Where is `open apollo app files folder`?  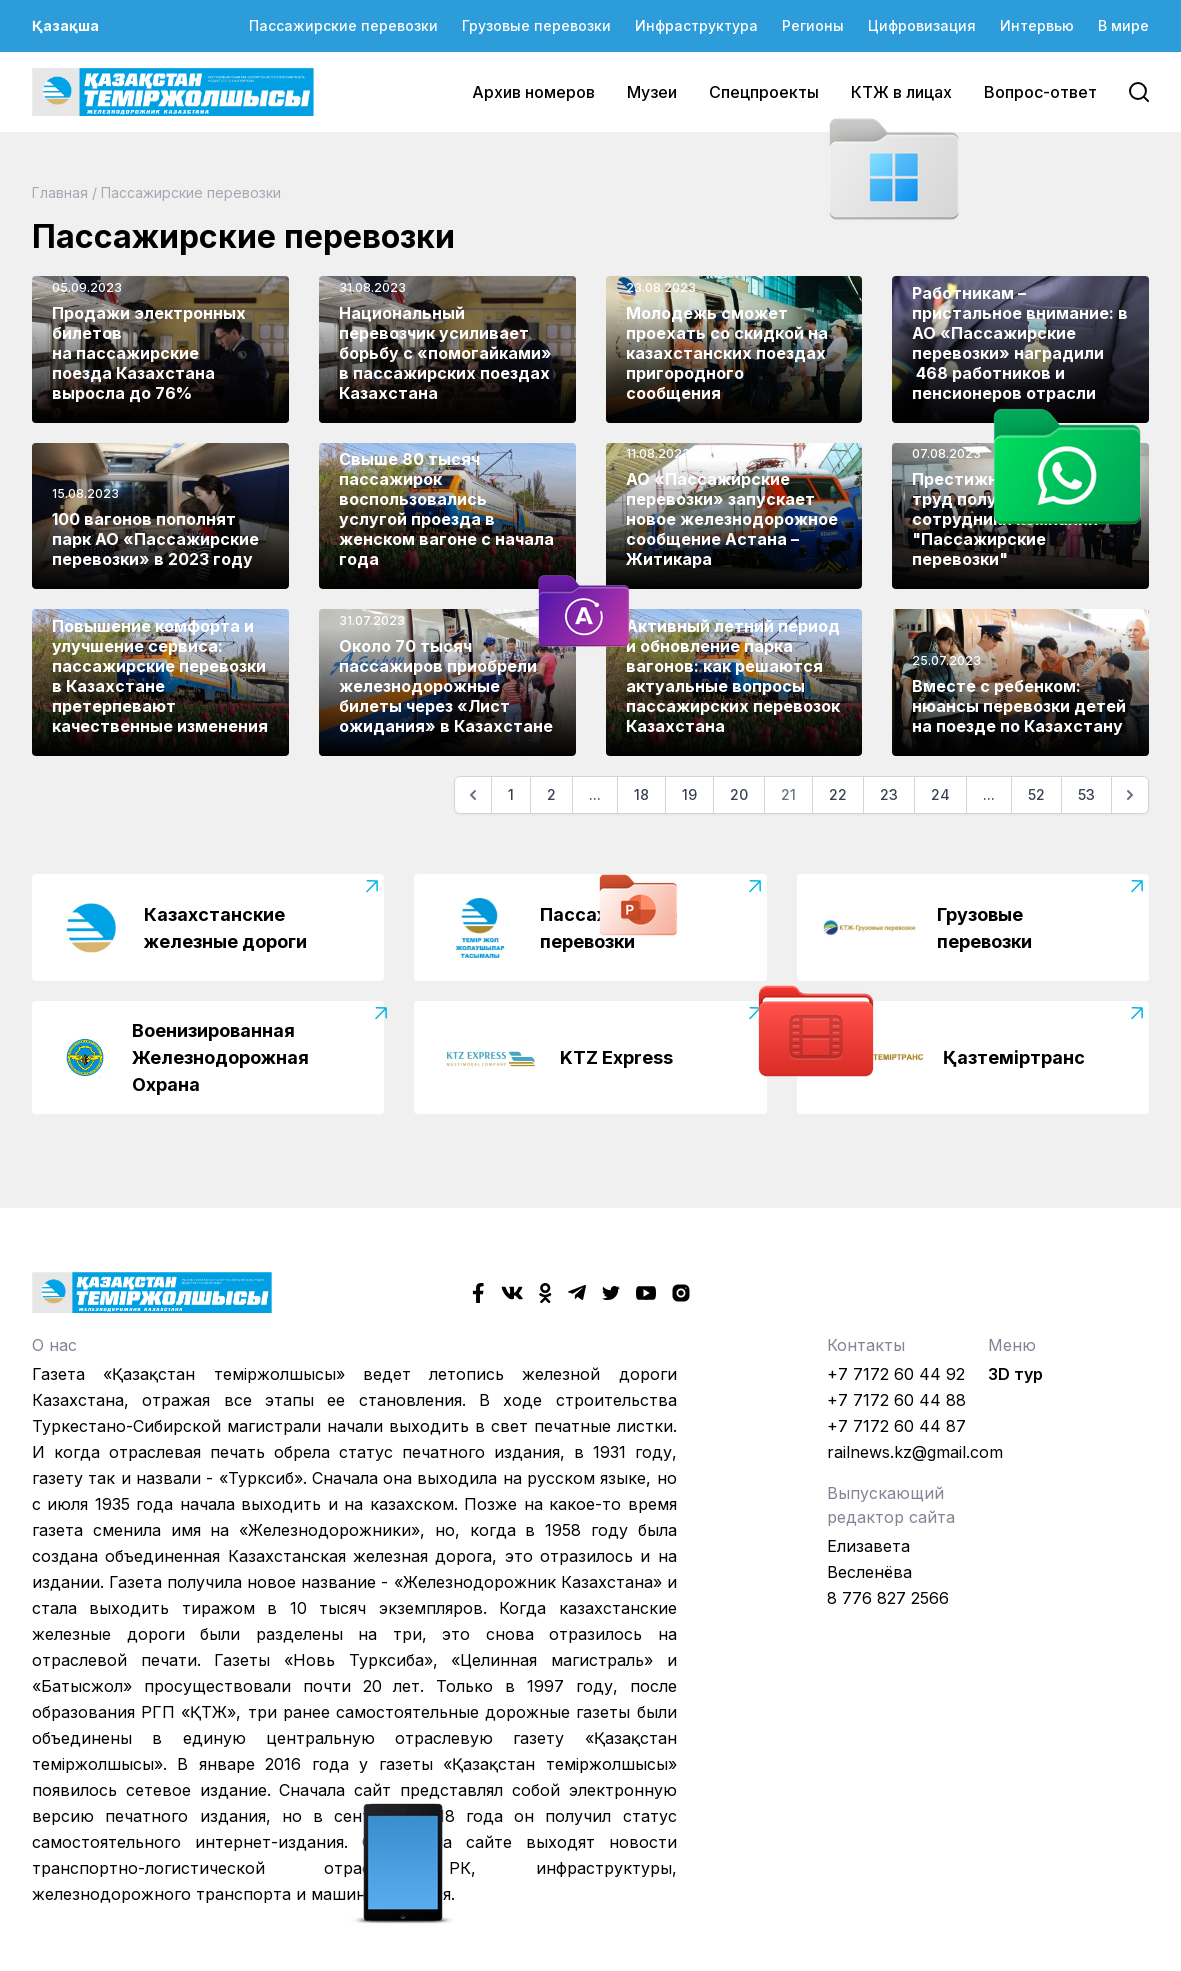 open apollo app files folder is located at coordinates (583, 613).